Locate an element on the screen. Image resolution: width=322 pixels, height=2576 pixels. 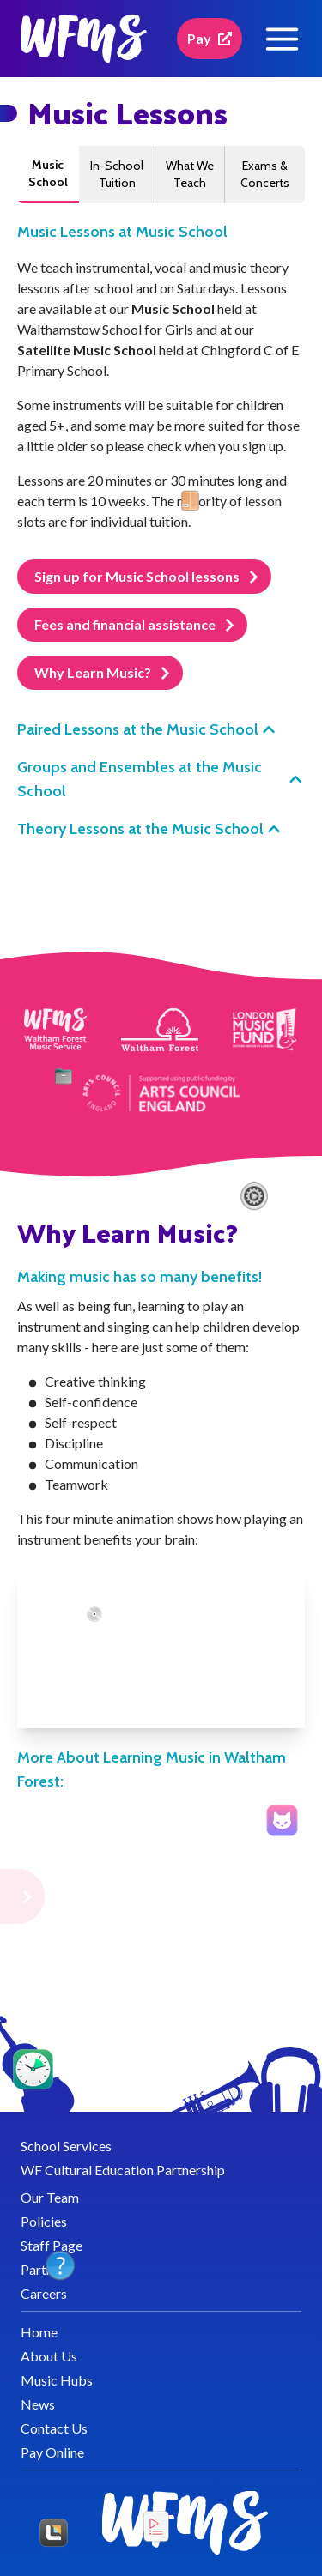
open system settings is located at coordinates (254, 1196).